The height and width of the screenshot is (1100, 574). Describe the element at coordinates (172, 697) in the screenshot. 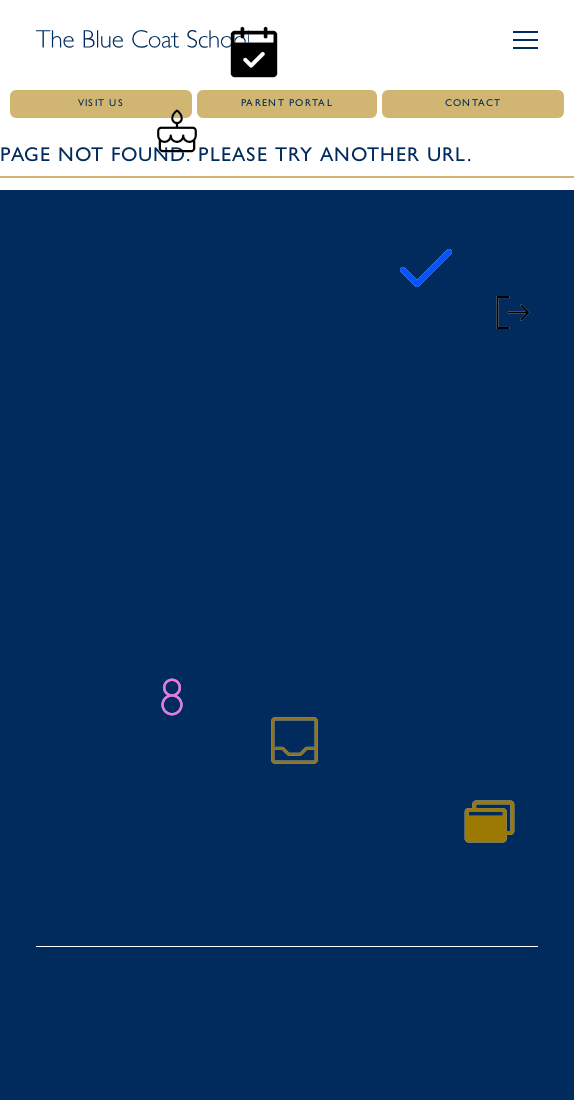

I see `indicates the number eight in a list or sequence` at that location.